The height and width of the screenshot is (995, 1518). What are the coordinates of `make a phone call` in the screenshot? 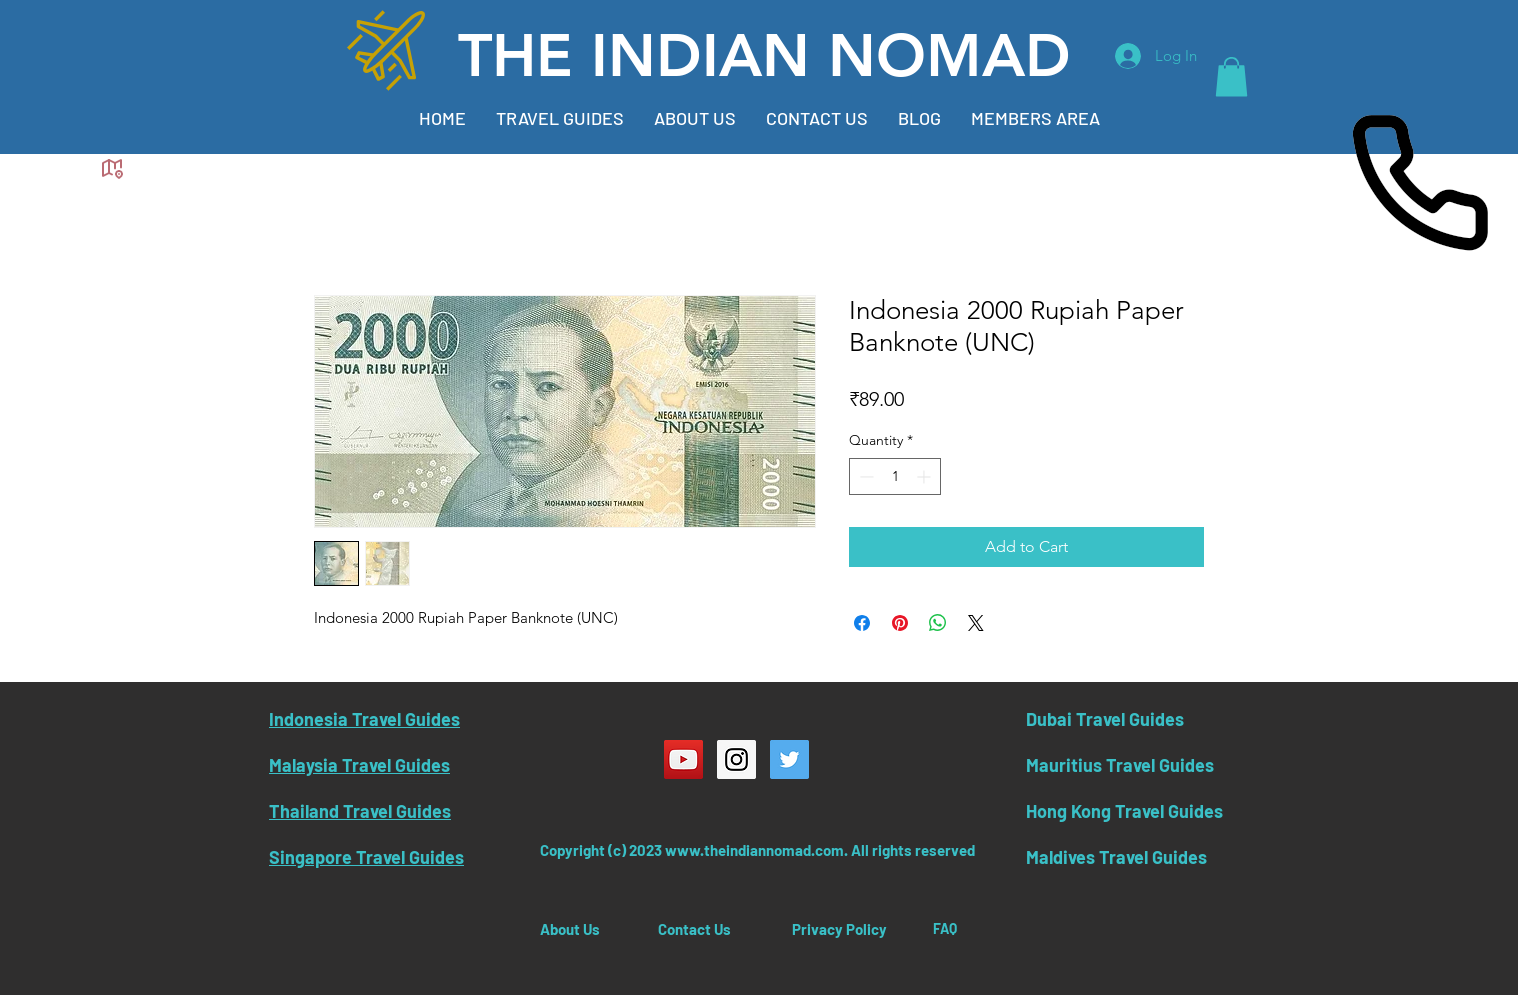 It's located at (1420, 183).